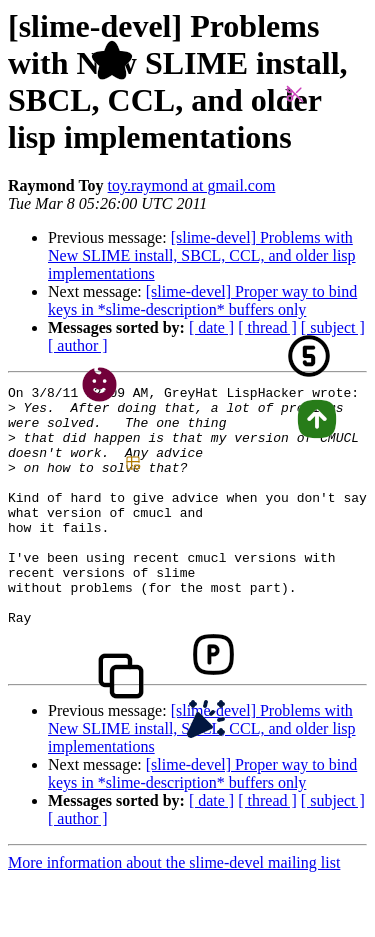  Describe the element at coordinates (309, 356) in the screenshot. I see `step 5 in a multi-step process` at that location.